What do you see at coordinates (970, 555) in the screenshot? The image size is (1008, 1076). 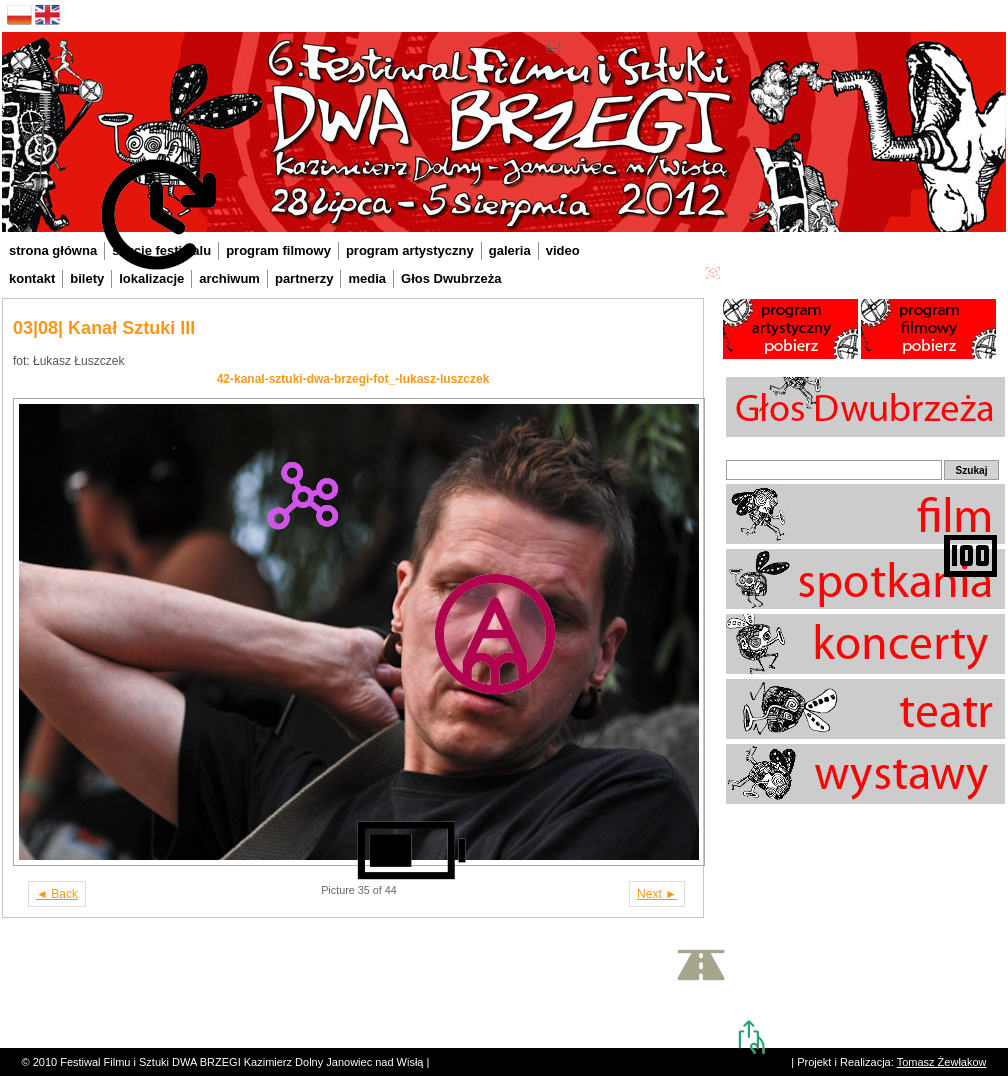 I see `view currency or monetary information` at bounding box center [970, 555].